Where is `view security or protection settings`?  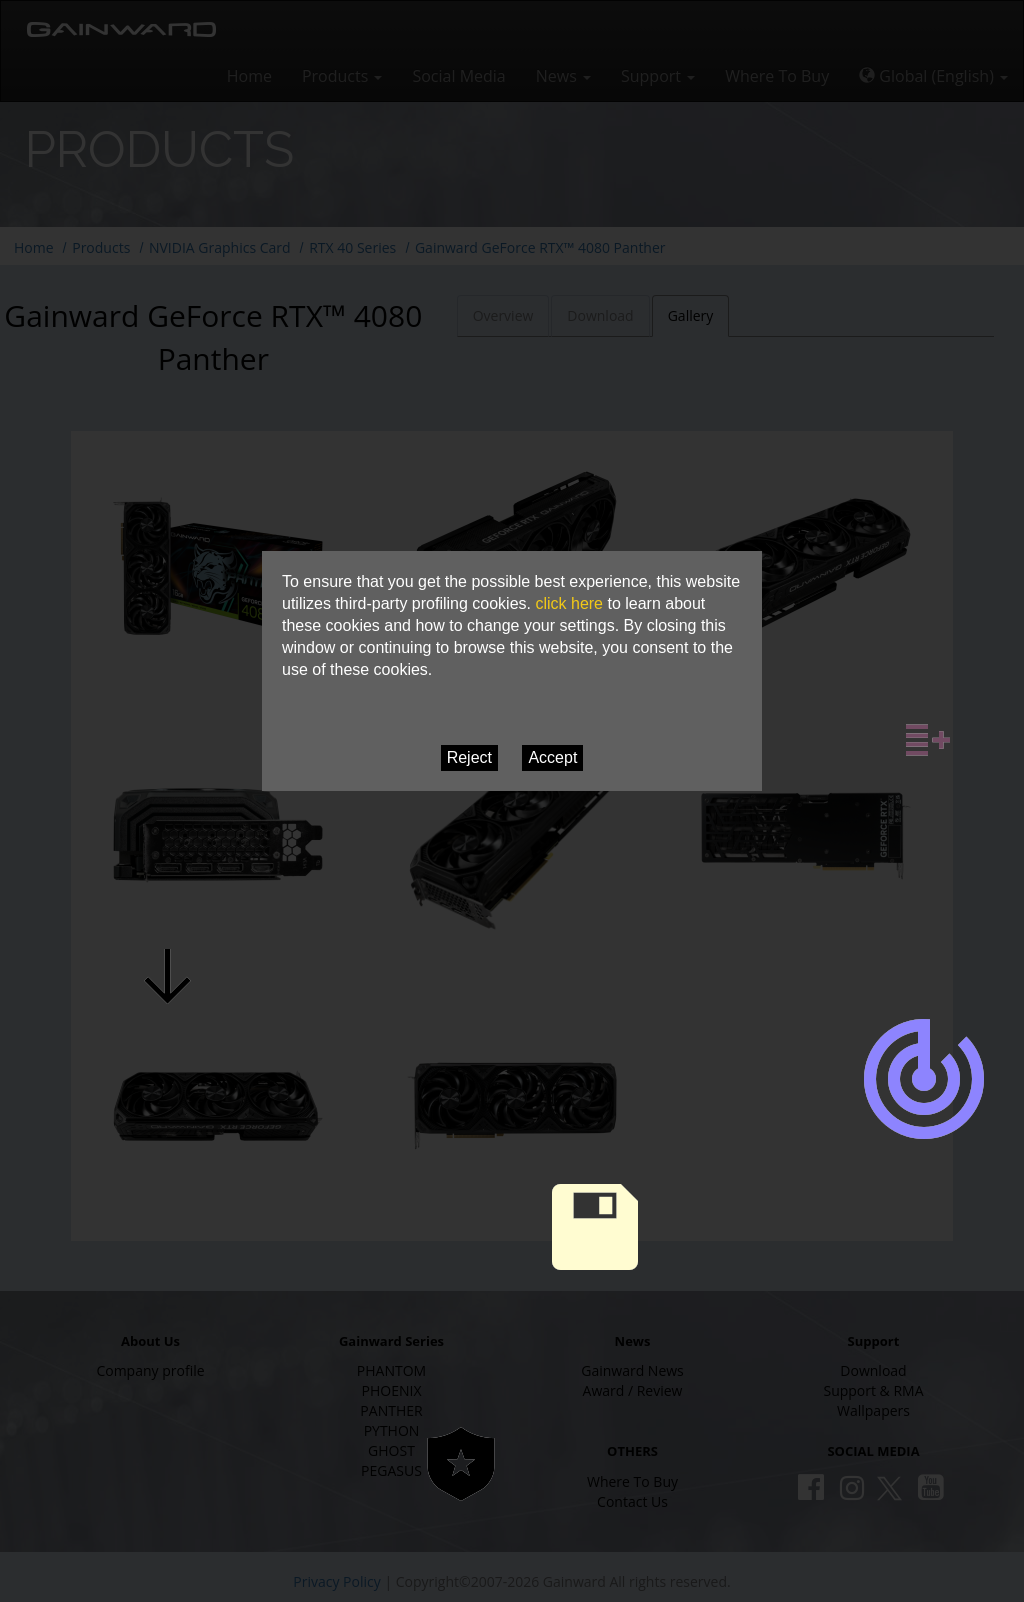 view security or protection settings is located at coordinates (461, 1464).